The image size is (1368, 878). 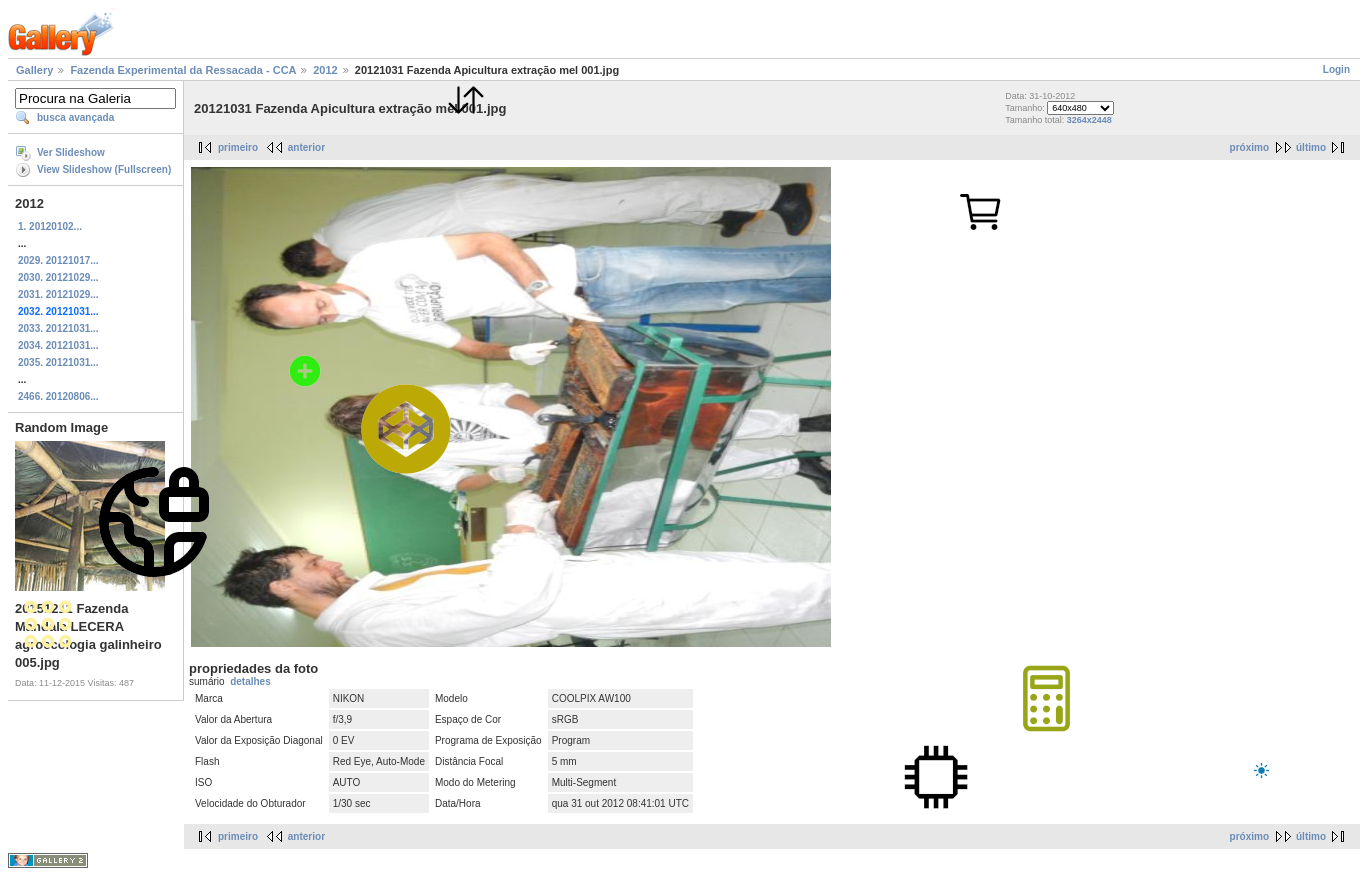 I want to click on add a new item, so click(x=305, y=371).